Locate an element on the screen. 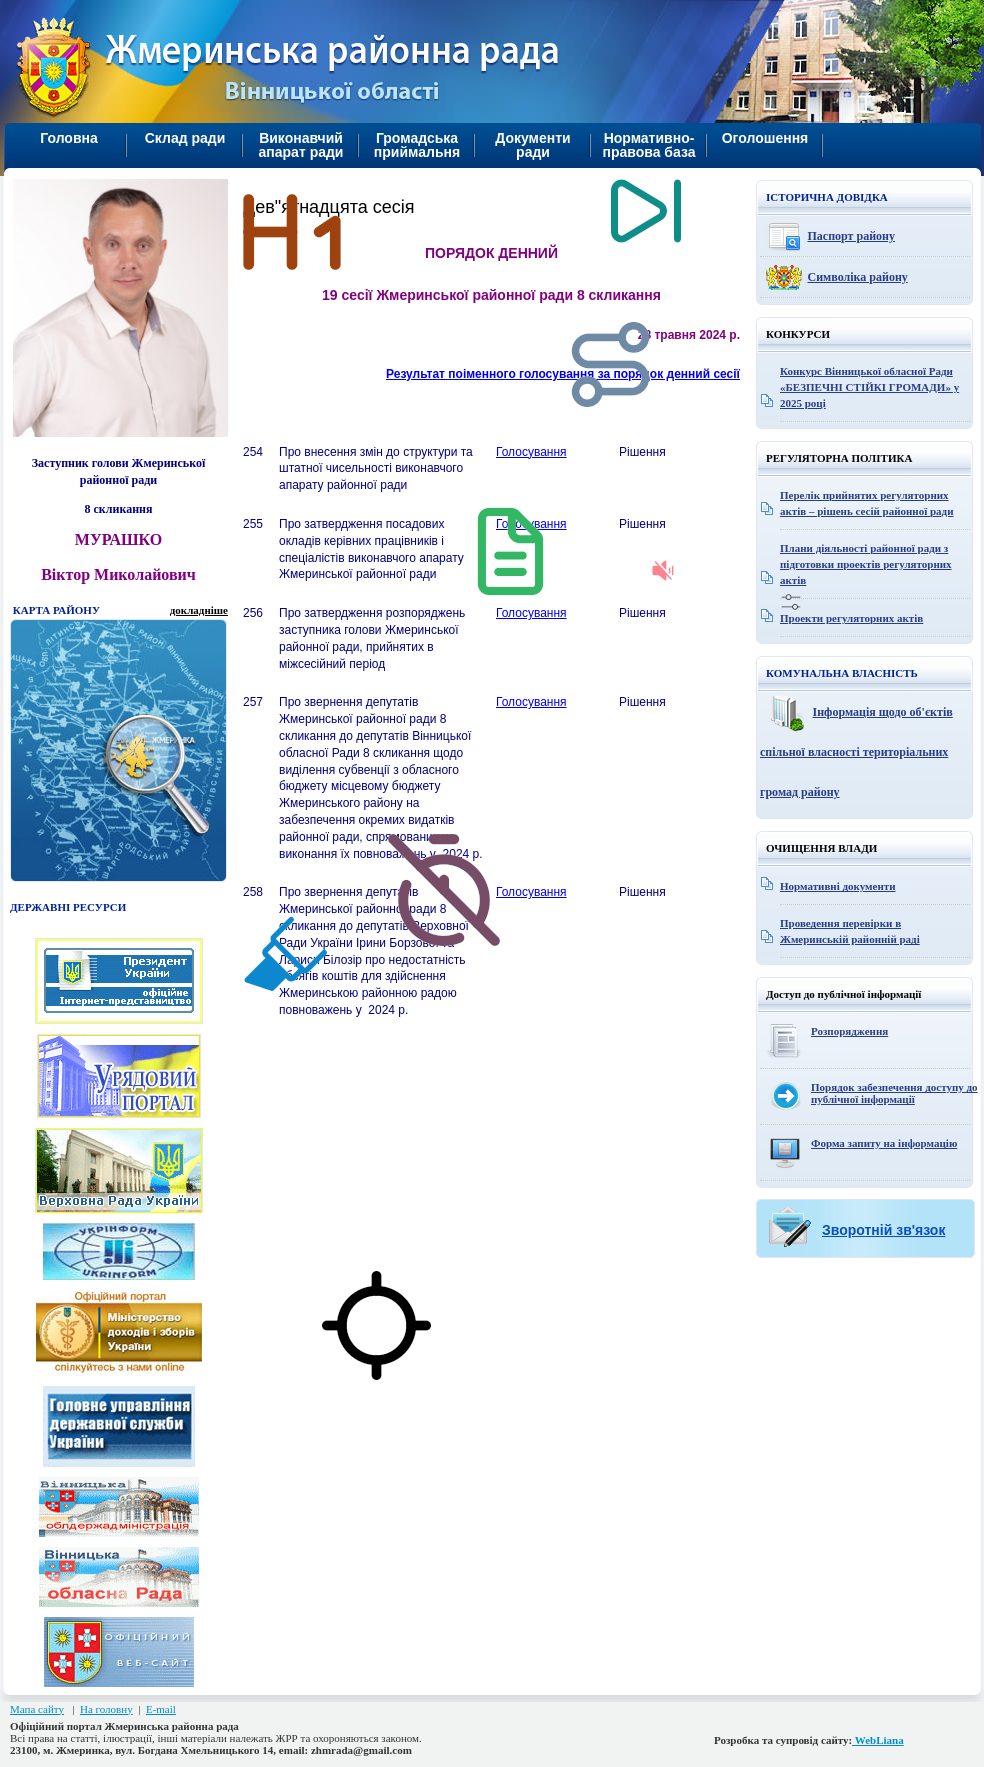  format text as a level 1 heading is located at coordinates (292, 232).